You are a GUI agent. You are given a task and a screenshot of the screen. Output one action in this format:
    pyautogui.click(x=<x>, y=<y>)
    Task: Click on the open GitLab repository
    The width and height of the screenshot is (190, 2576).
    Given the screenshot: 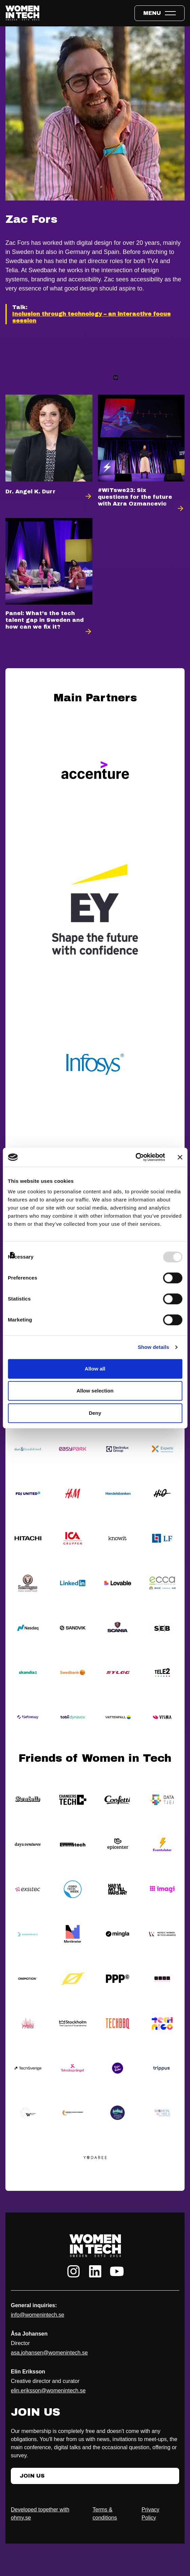 What is the action you would take?
    pyautogui.click(x=115, y=377)
    